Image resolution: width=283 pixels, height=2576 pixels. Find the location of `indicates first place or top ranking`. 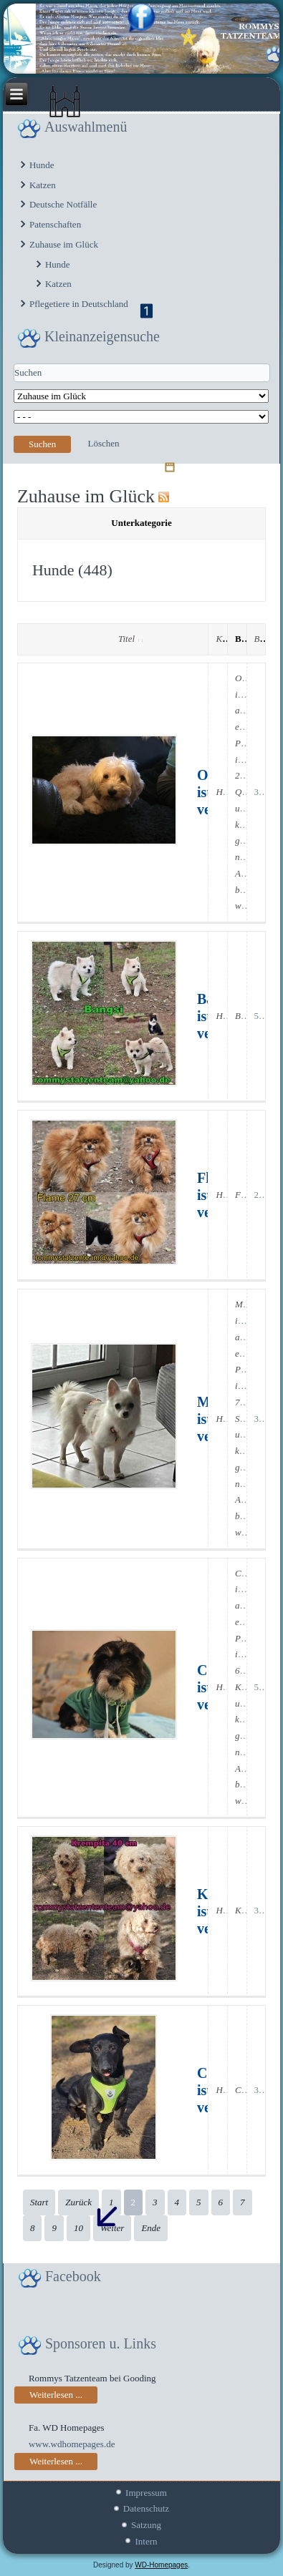

indicates first place or top ranking is located at coordinates (146, 311).